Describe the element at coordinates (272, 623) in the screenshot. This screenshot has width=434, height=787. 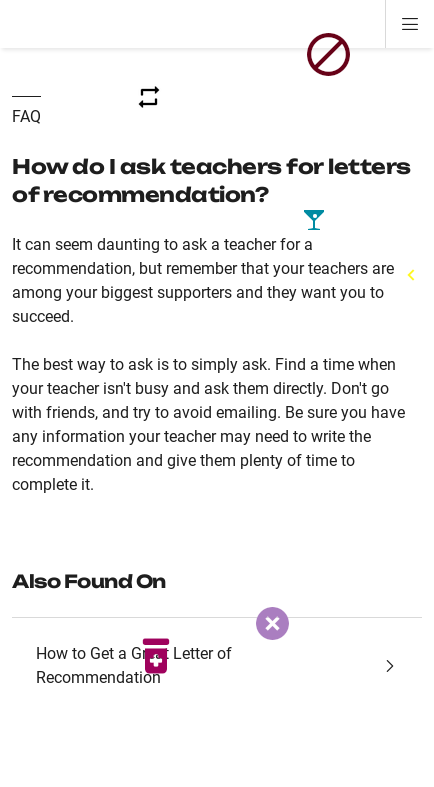
I see `close or dismiss a dialog` at that location.